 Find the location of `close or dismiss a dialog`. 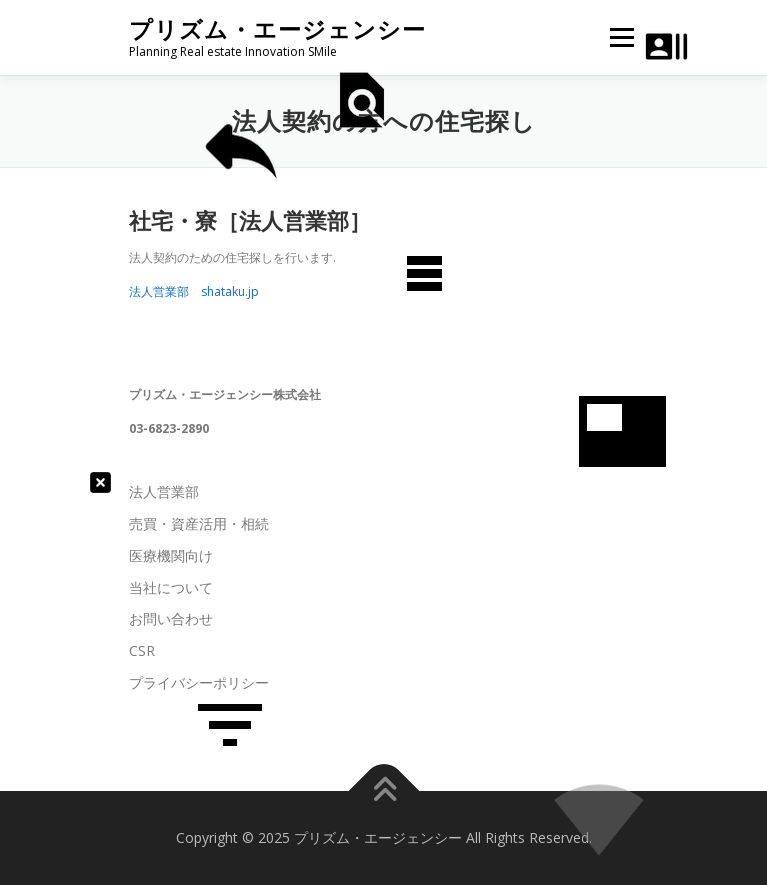

close or dismiss a dialog is located at coordinates (100, 482).